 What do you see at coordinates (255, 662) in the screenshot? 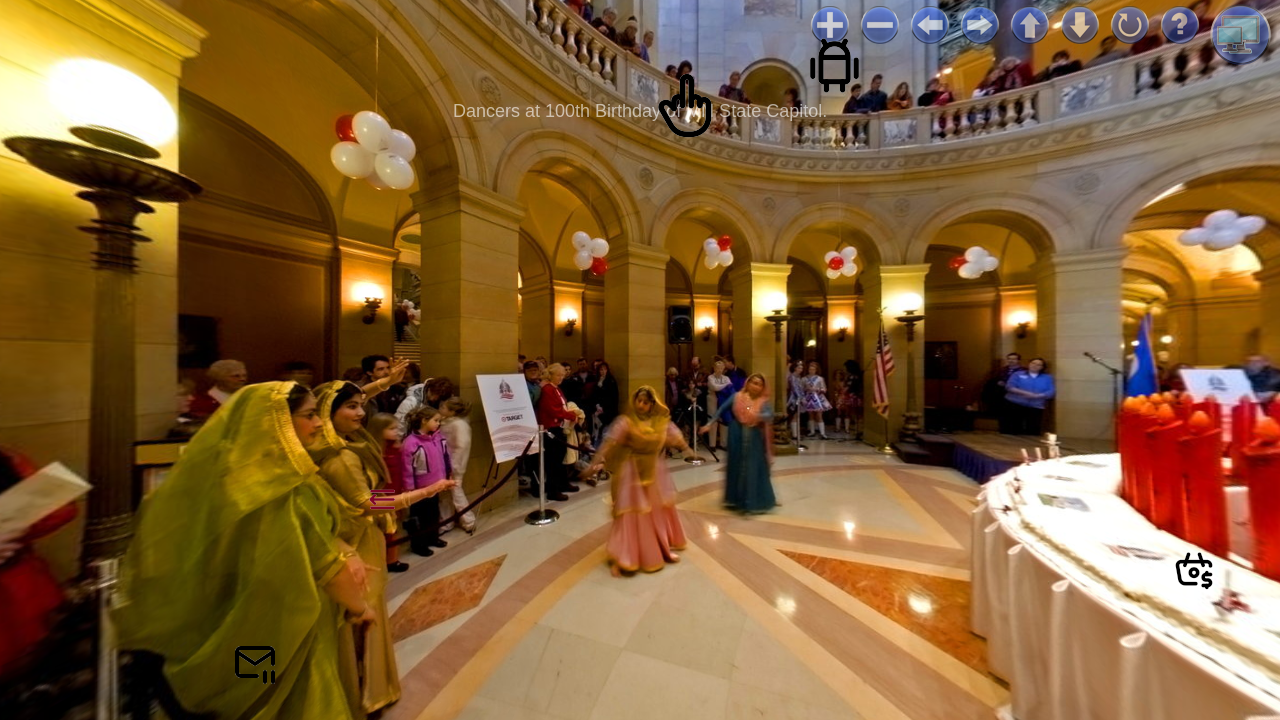
I see `pause email notifications` at bounding box center [255, 662].